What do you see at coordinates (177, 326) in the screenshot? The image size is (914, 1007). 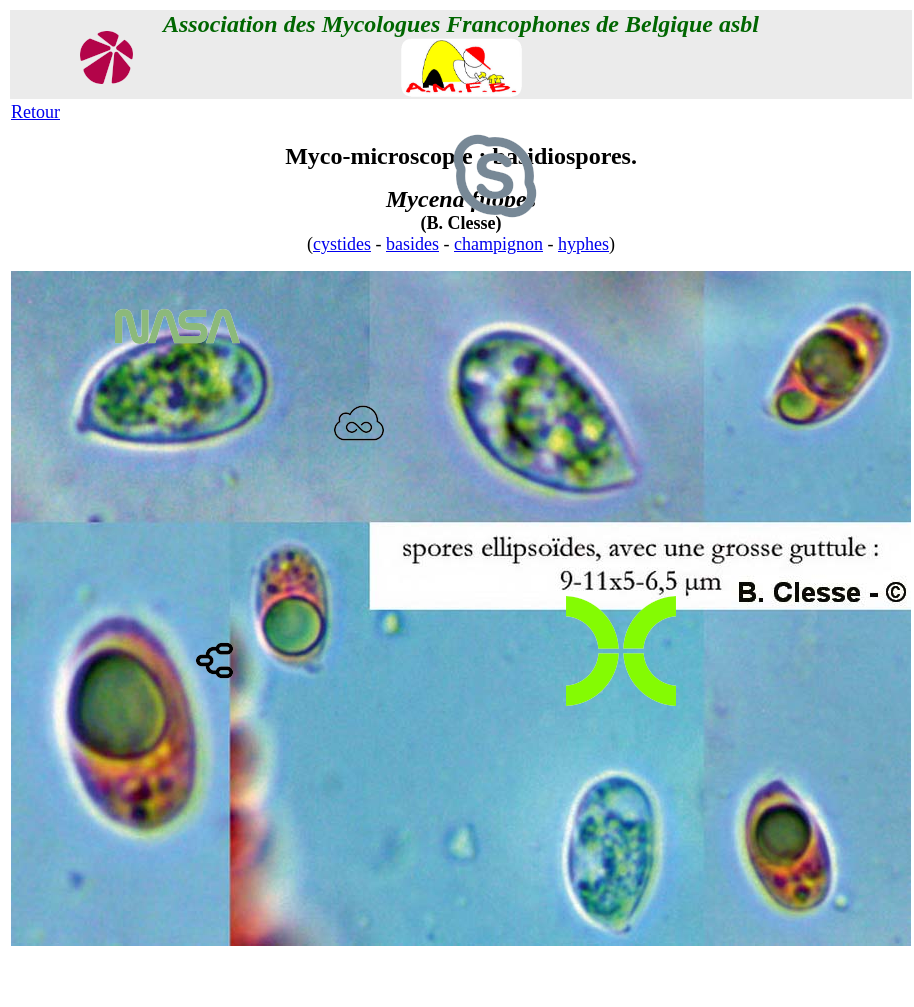 I see `NASA official app or website link` at bounding box center [177, 326].